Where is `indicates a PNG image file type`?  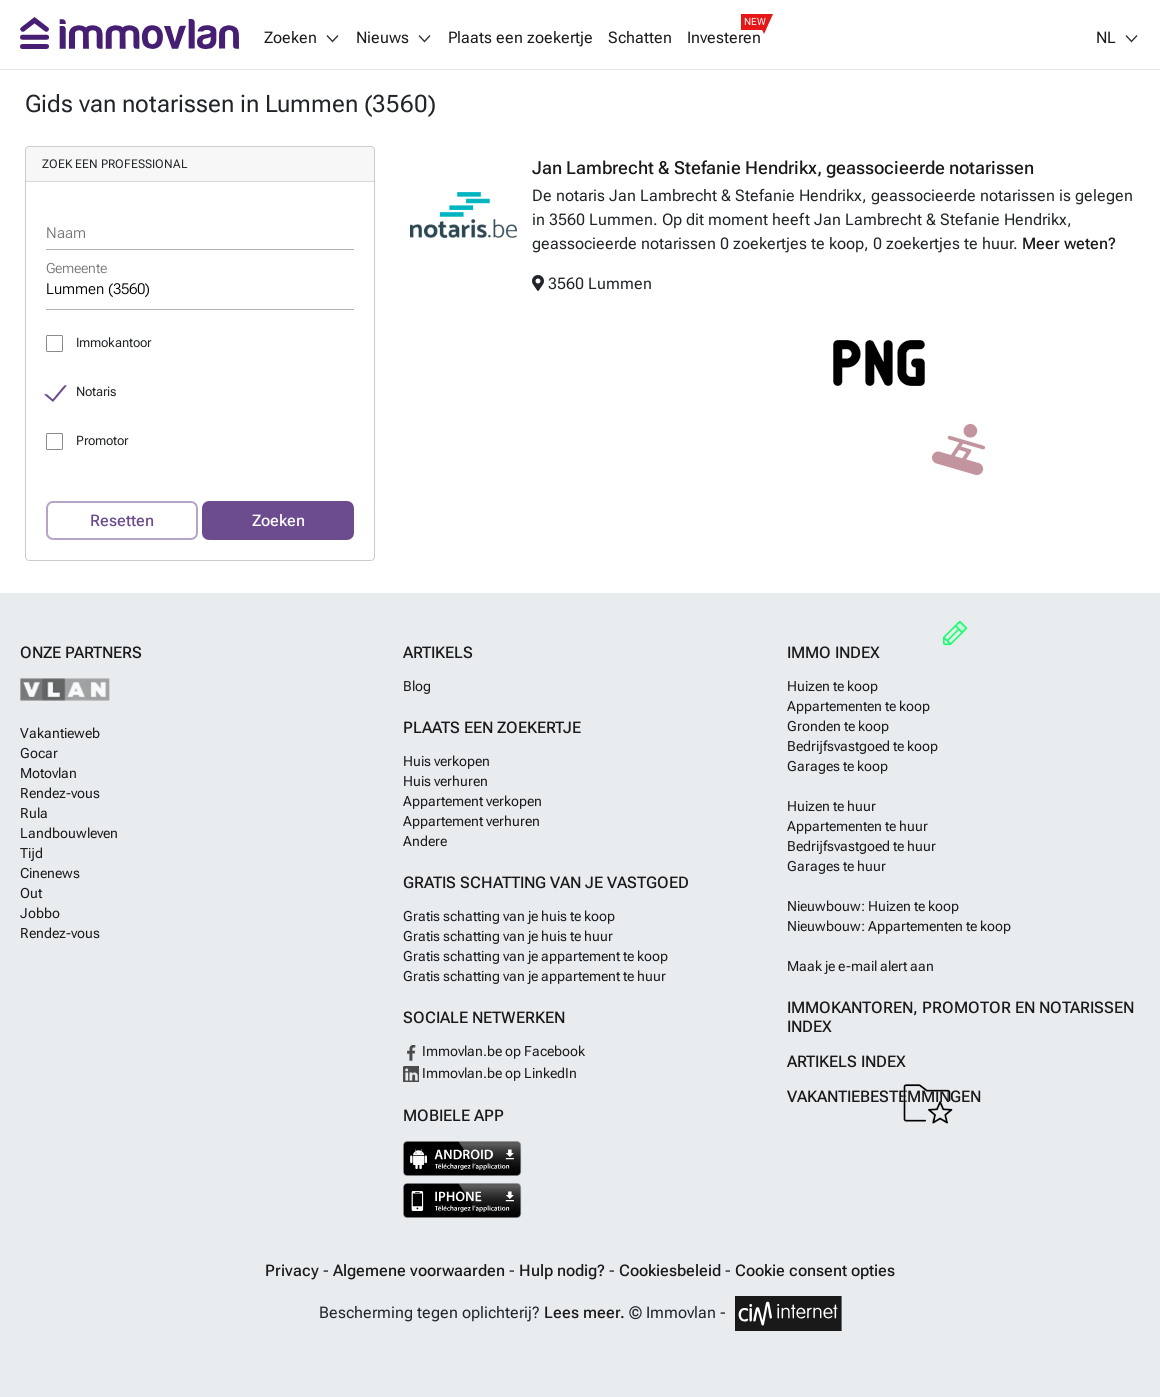
indicates a PNG image file type is located at coordinates (879, 363).